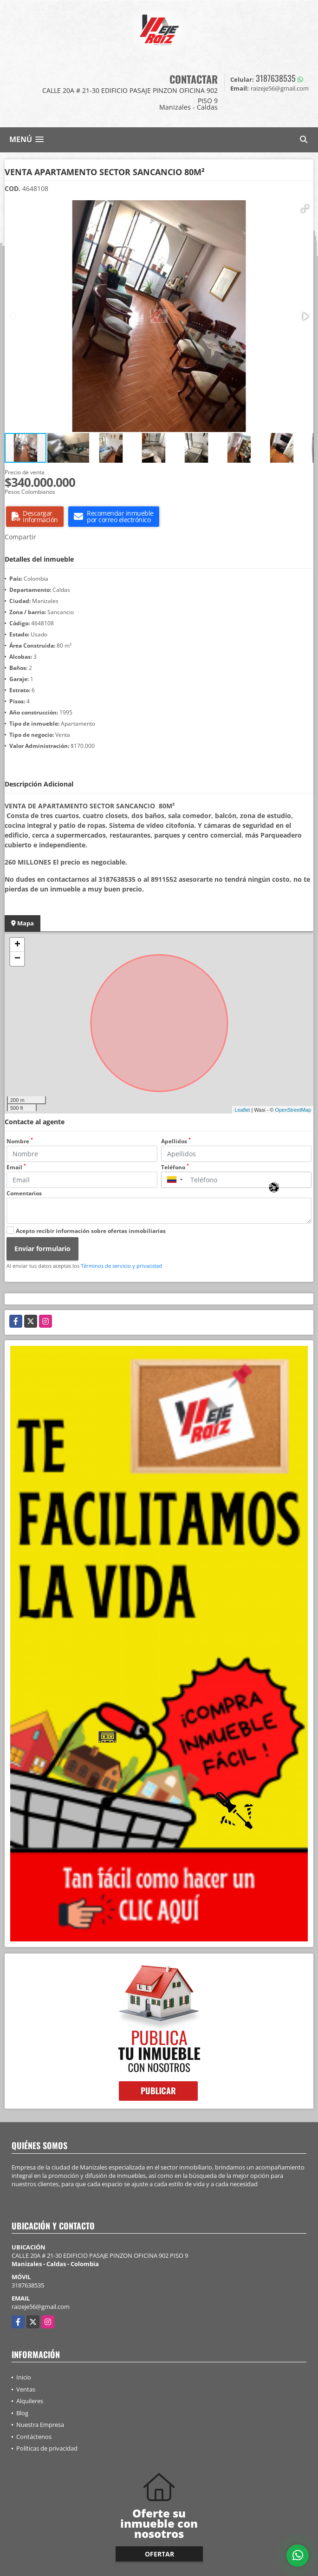 This screenshot has width=318, height=2576. Describe the element at coordinates (107, 1737) in the screenshot. I see `access retro or vintage audio content` at that location.